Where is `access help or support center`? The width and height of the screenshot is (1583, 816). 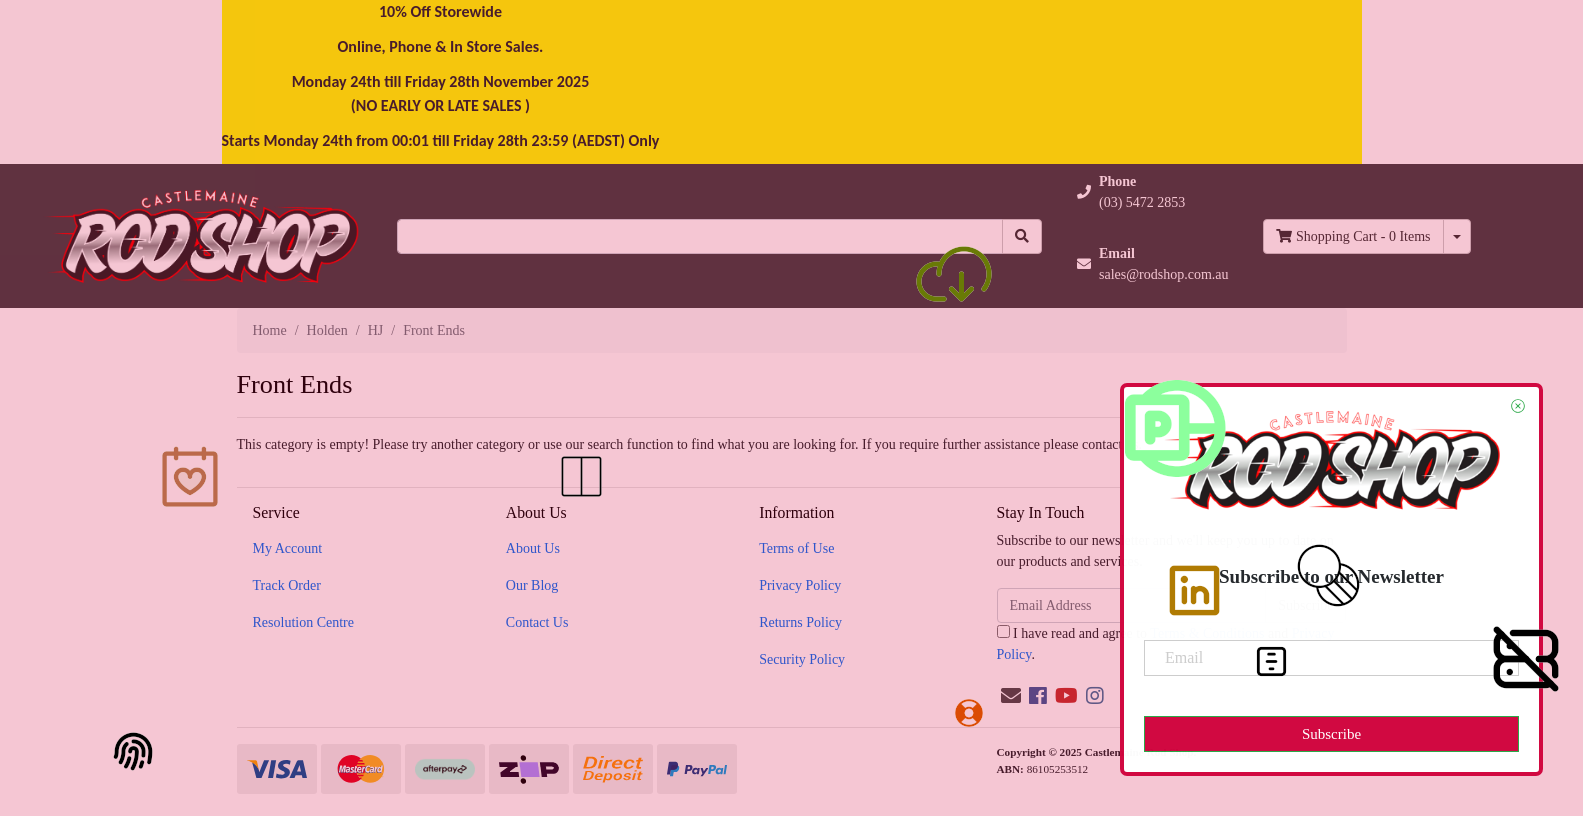 access help or support center is located at coordinates (969, 713).